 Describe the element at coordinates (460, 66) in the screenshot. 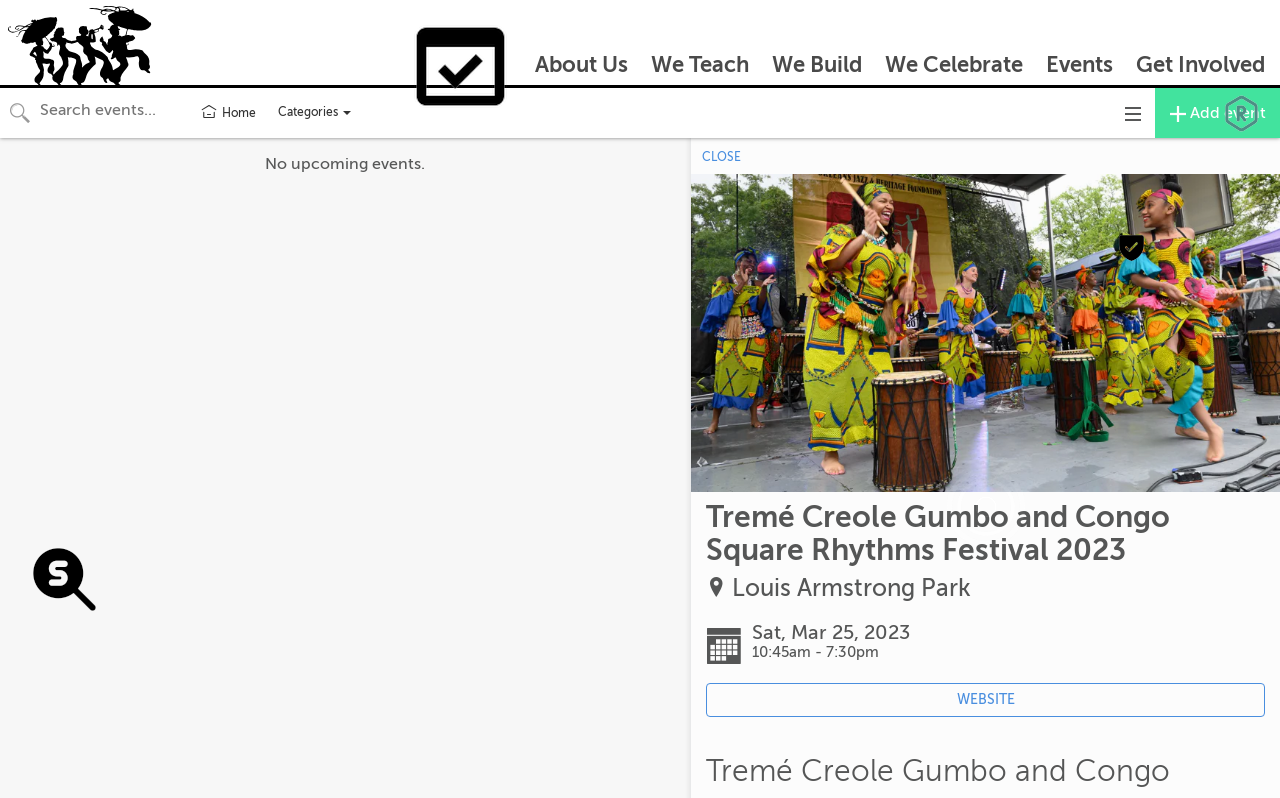

I see `indicates a verified domain or website` at that location.